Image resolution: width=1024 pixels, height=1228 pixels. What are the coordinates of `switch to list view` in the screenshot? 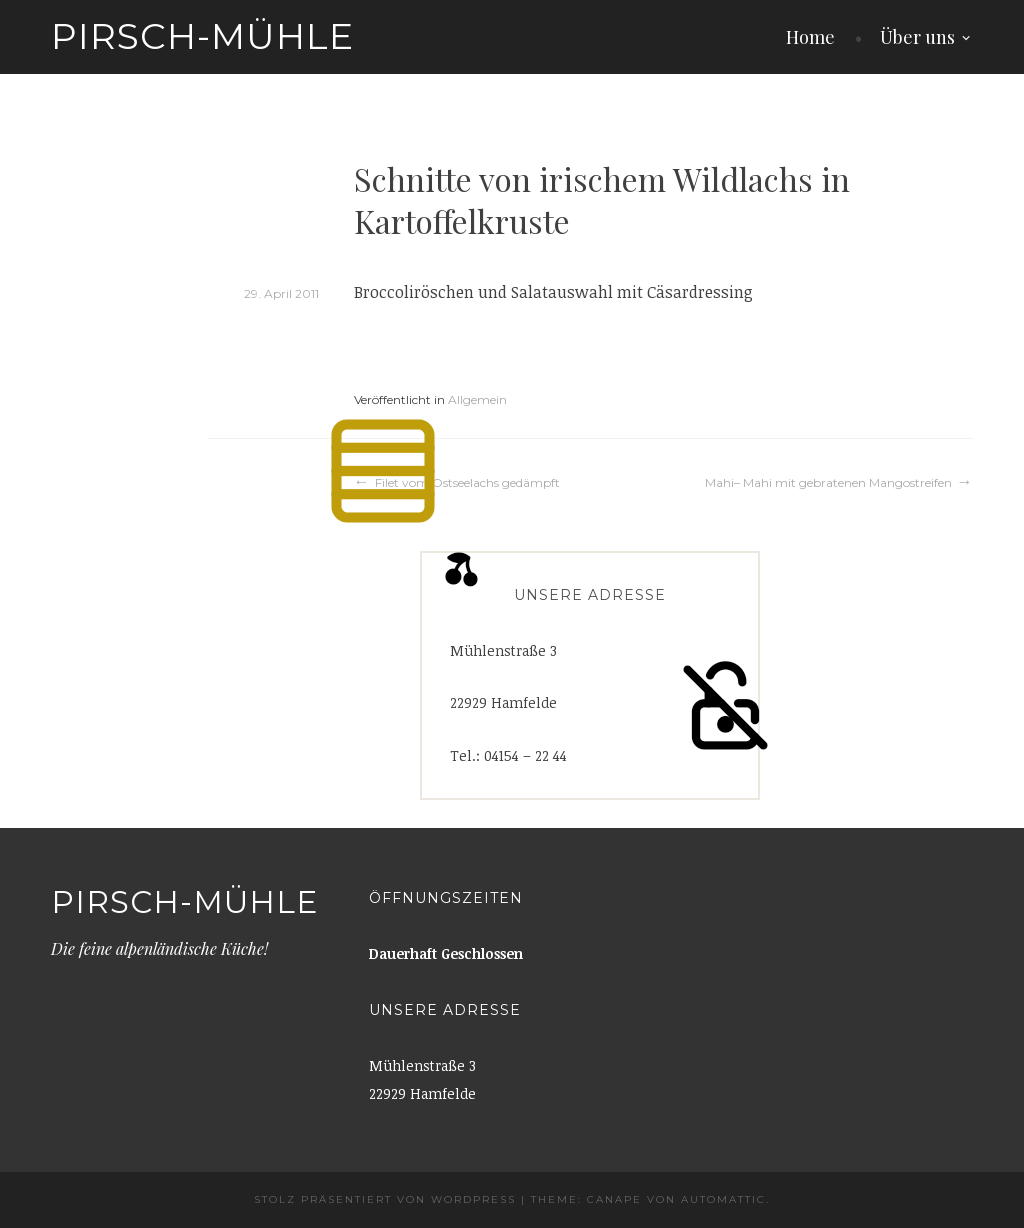 It's located at (383, 471).